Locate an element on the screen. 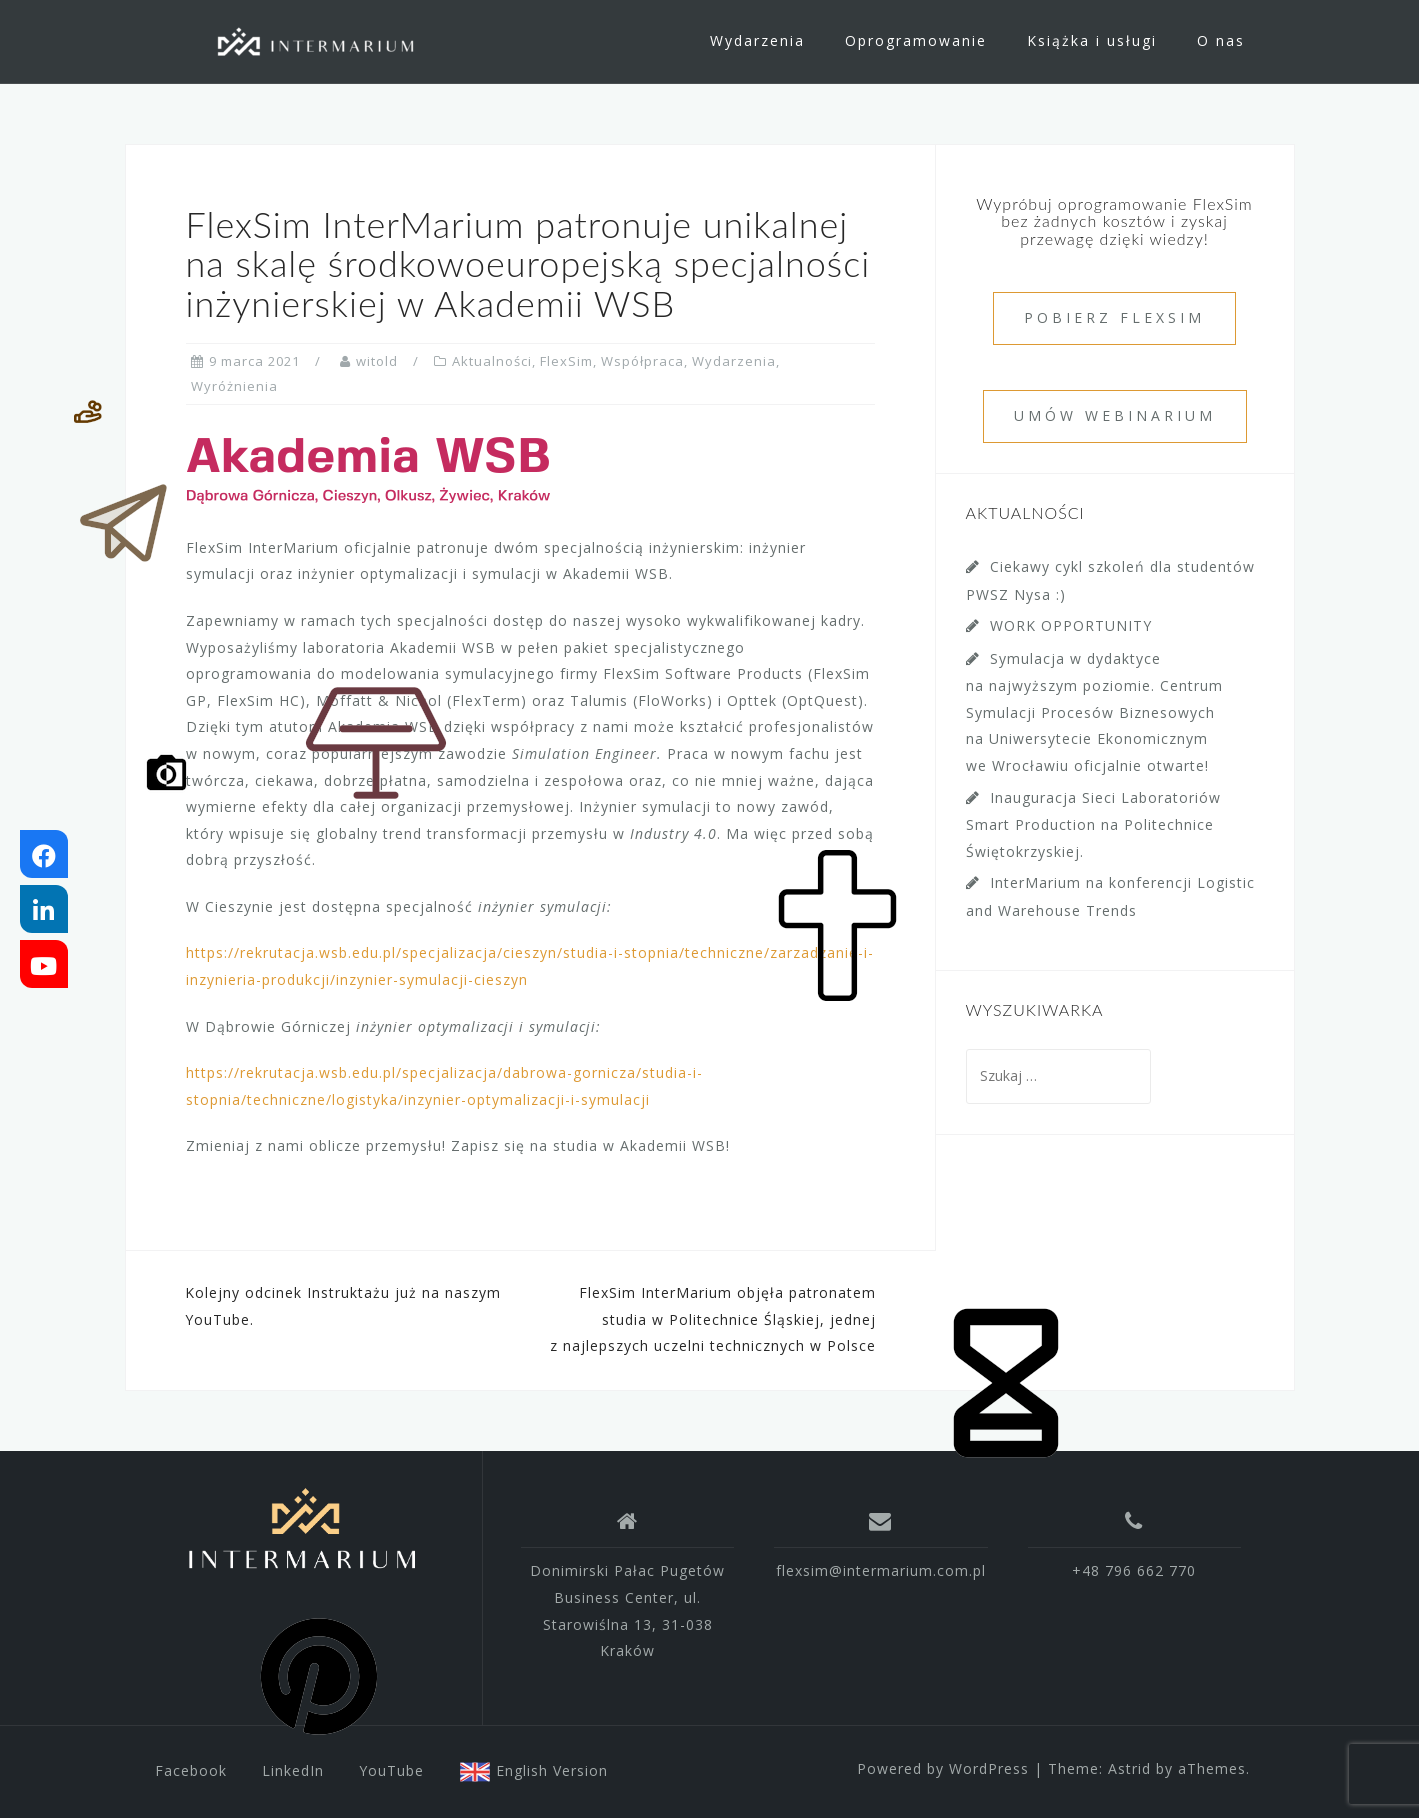 The width and height of the screenshot is (1419, 1818). access presentation mode is located at coordinates (376, 743).